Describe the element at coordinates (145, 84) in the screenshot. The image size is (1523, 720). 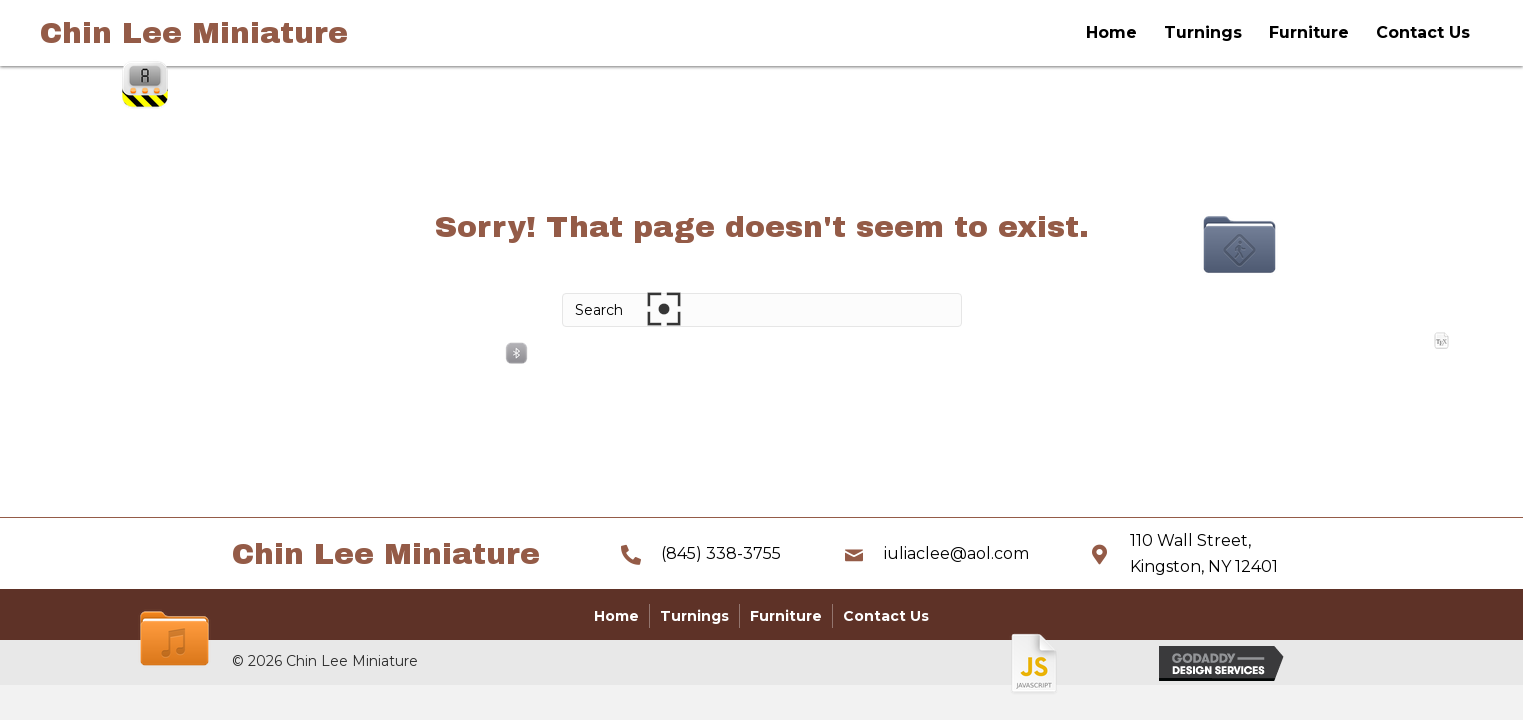
I see `open chromatic guitar tuner app (development version)` at that location.